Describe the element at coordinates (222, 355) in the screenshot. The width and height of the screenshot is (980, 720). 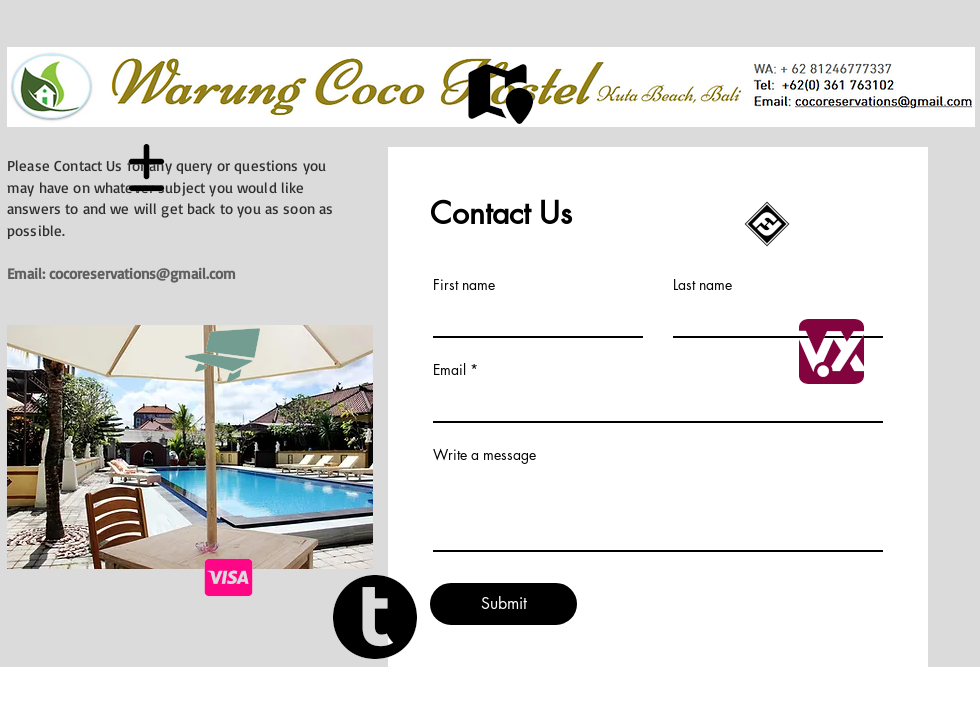
I see `open Blockbench 3D modeling application` at that location.